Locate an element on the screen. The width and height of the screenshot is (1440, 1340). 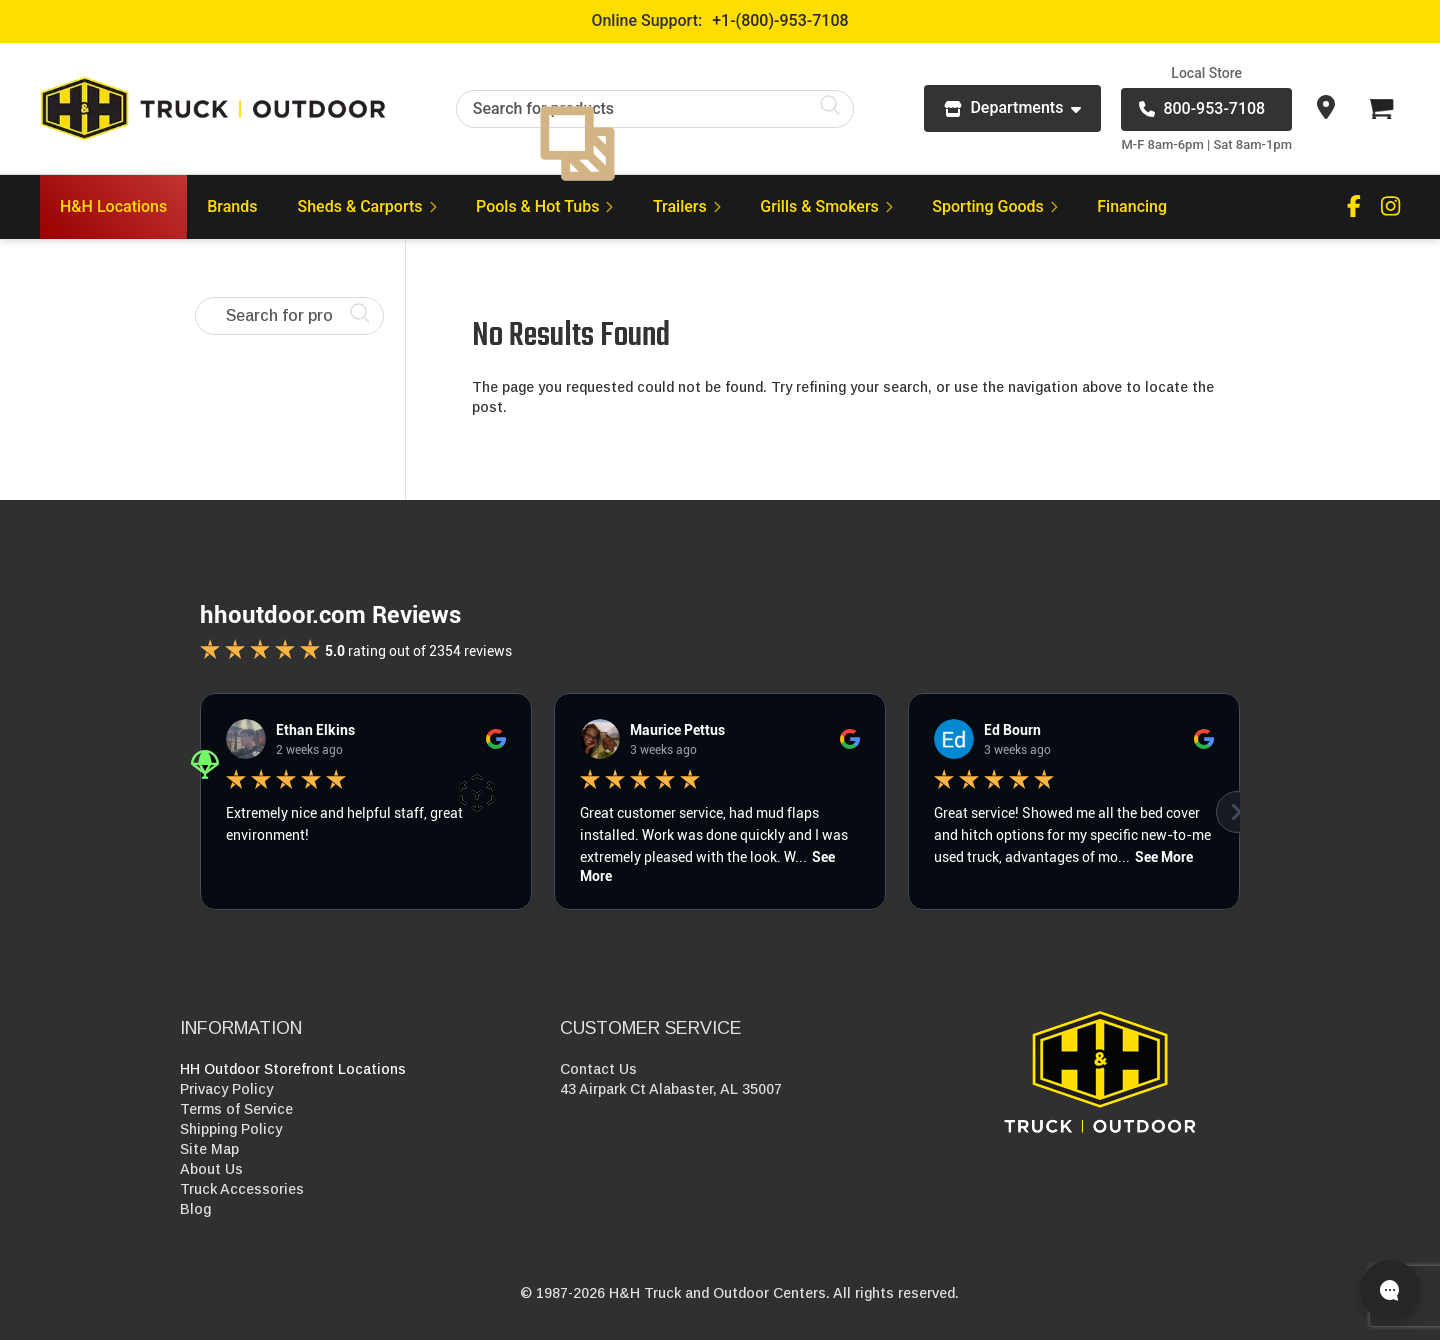
view 3D model or object is located at coordinates (477, 793).